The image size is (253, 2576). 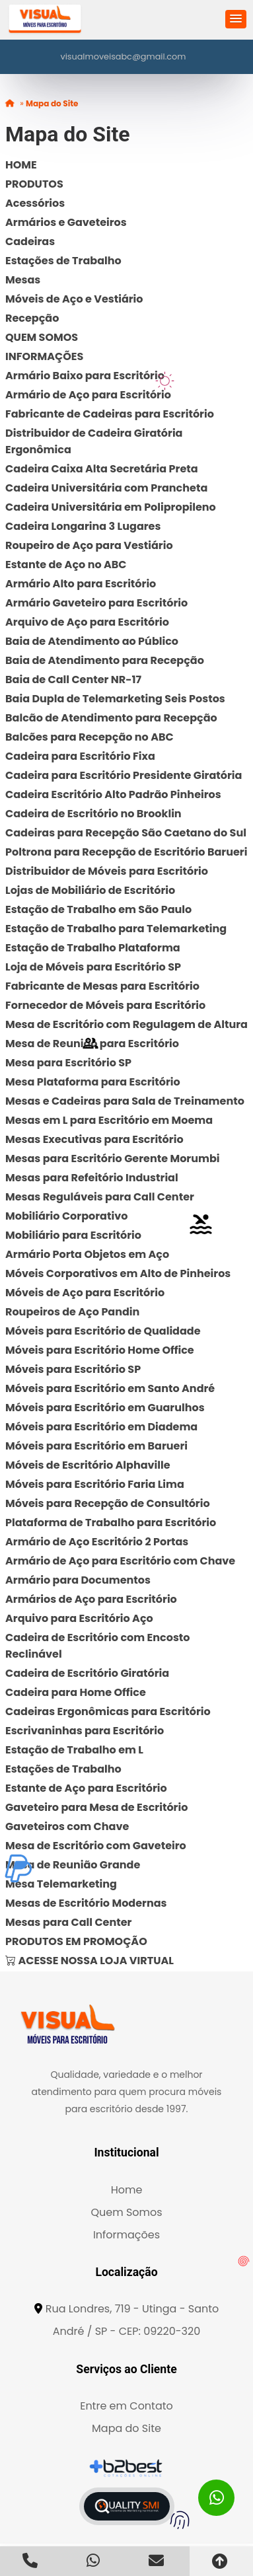 What do you see at coordinates (180, 2520) in the screenshot?
I see `authenticate with fingerprint` at bounding box center [180, 2520].